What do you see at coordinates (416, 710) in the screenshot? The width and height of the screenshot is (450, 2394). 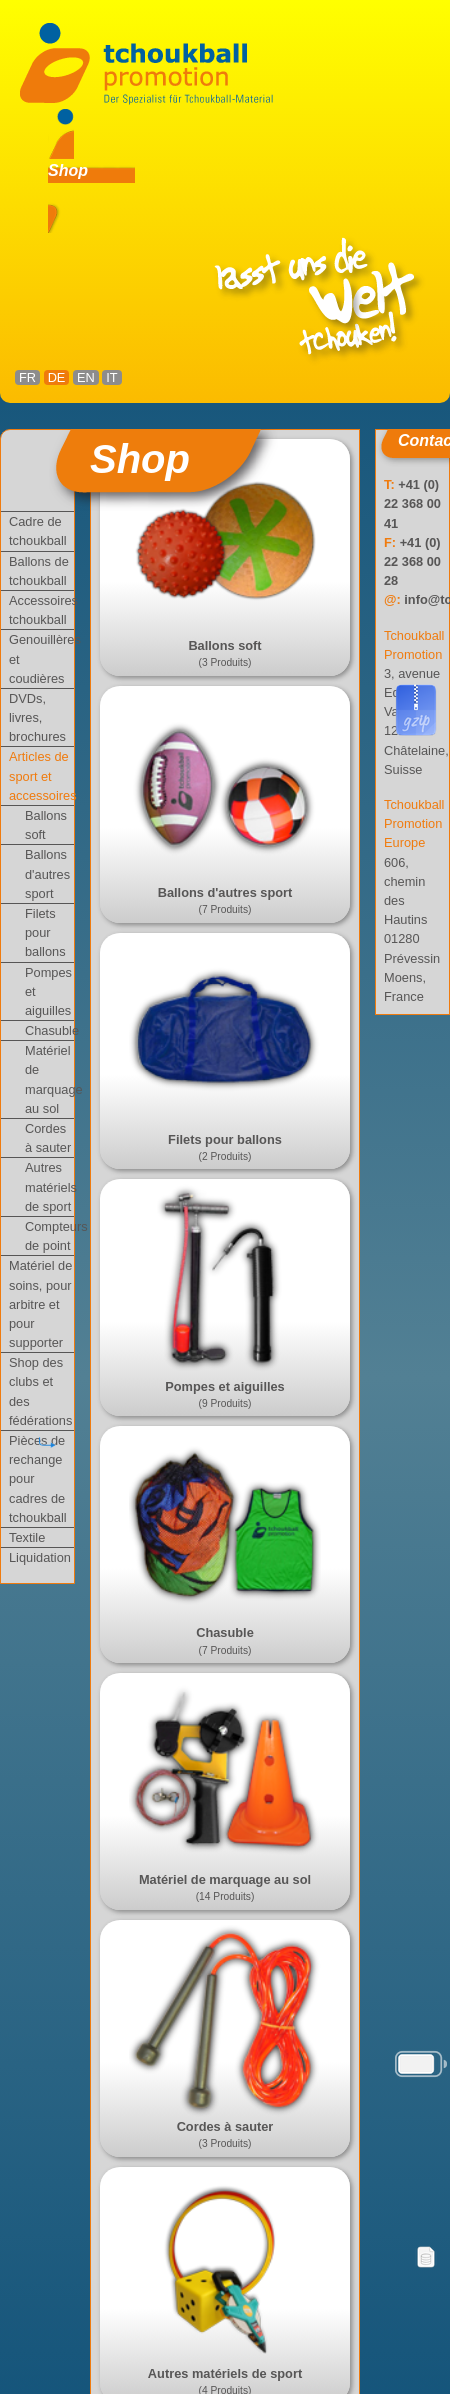 I see `a gzip compressed archive file` at bounding box center [416, 710].